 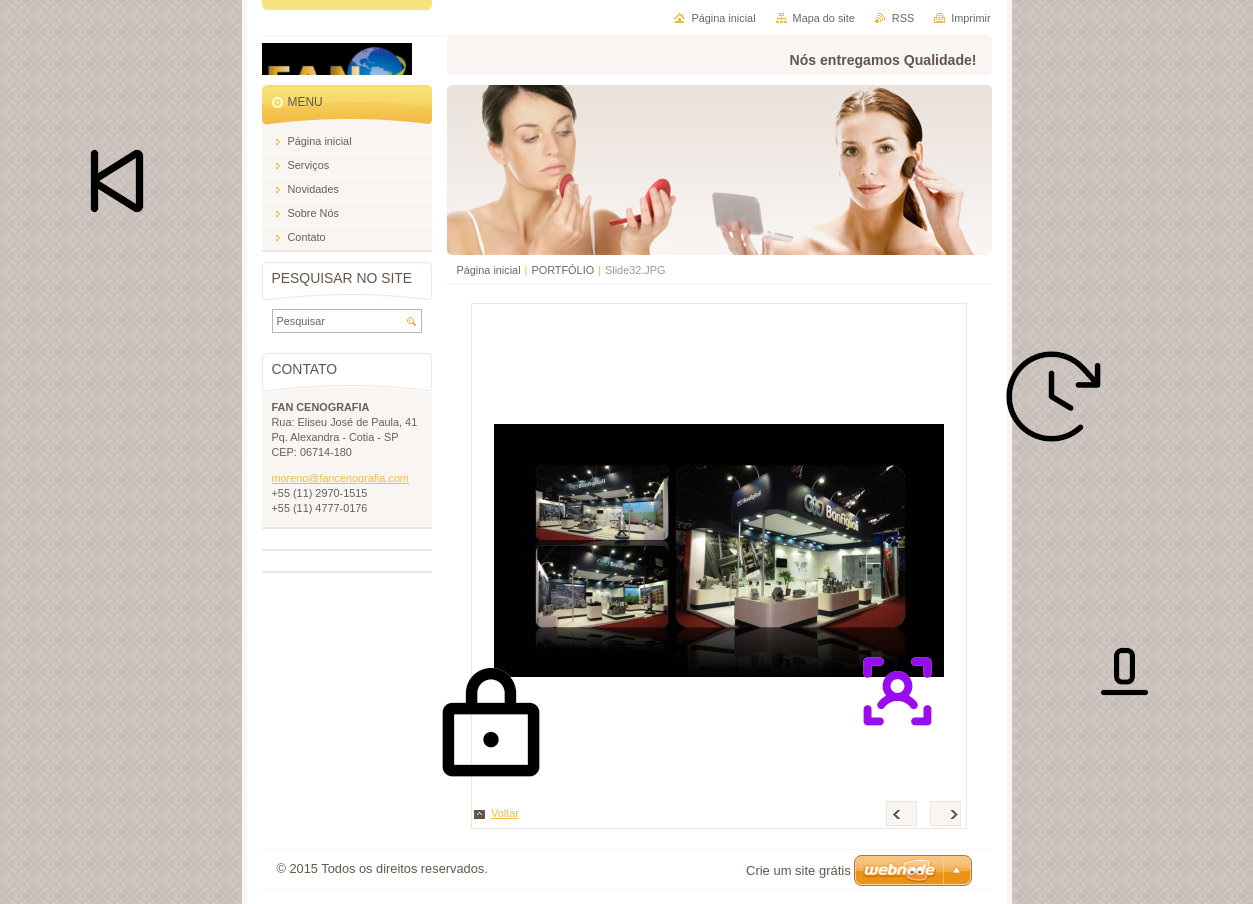 I want to click on skip to previous track, so click(x=117, y=181).